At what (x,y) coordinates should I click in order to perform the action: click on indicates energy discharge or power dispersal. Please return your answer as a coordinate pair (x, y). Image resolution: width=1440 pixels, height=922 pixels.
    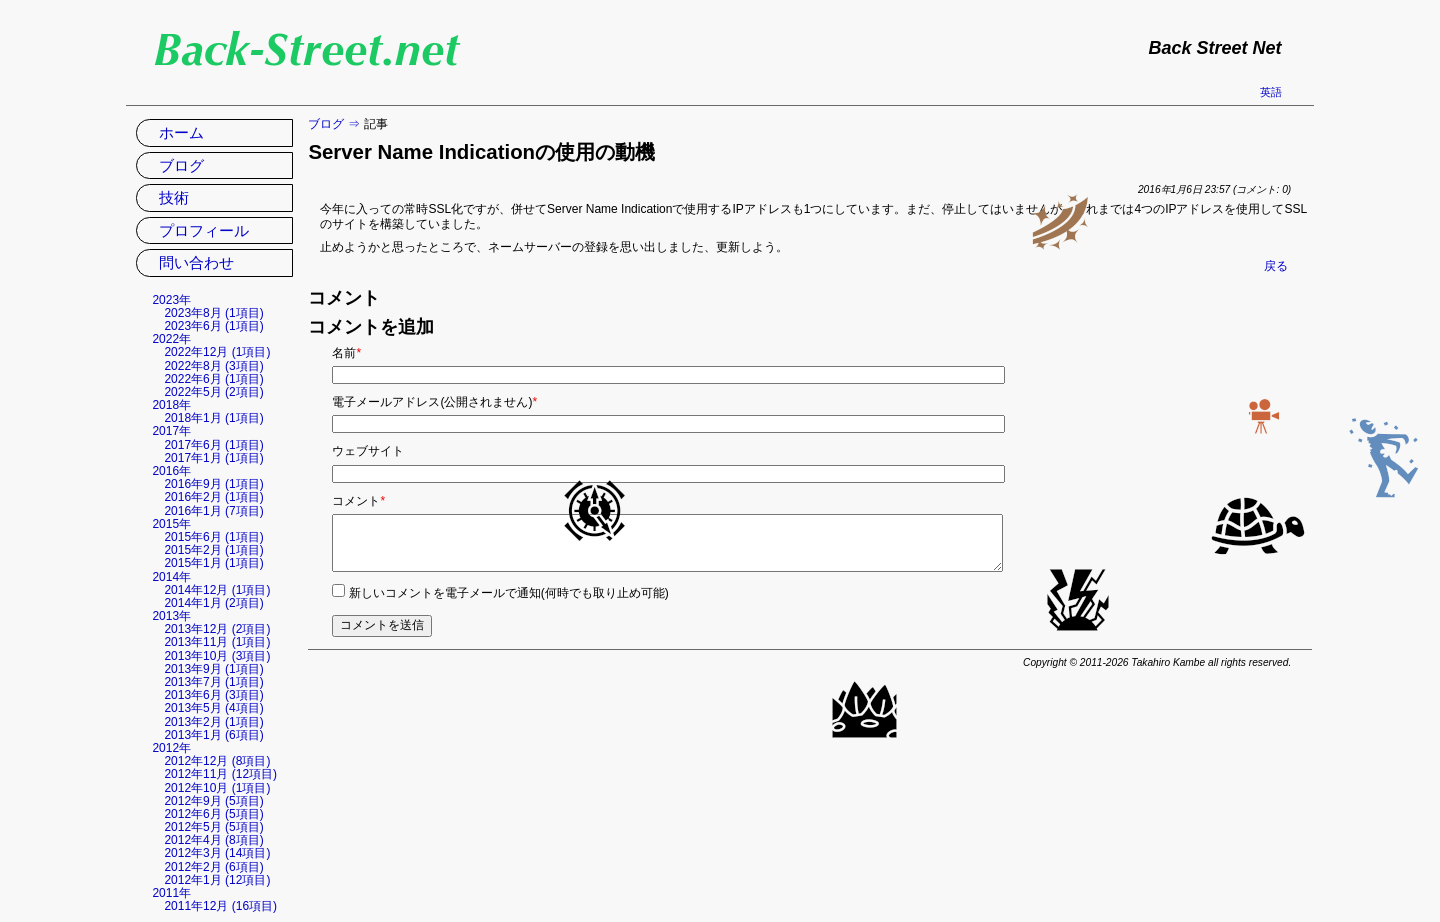
    Looking at the image, I should click on (1078, 600).